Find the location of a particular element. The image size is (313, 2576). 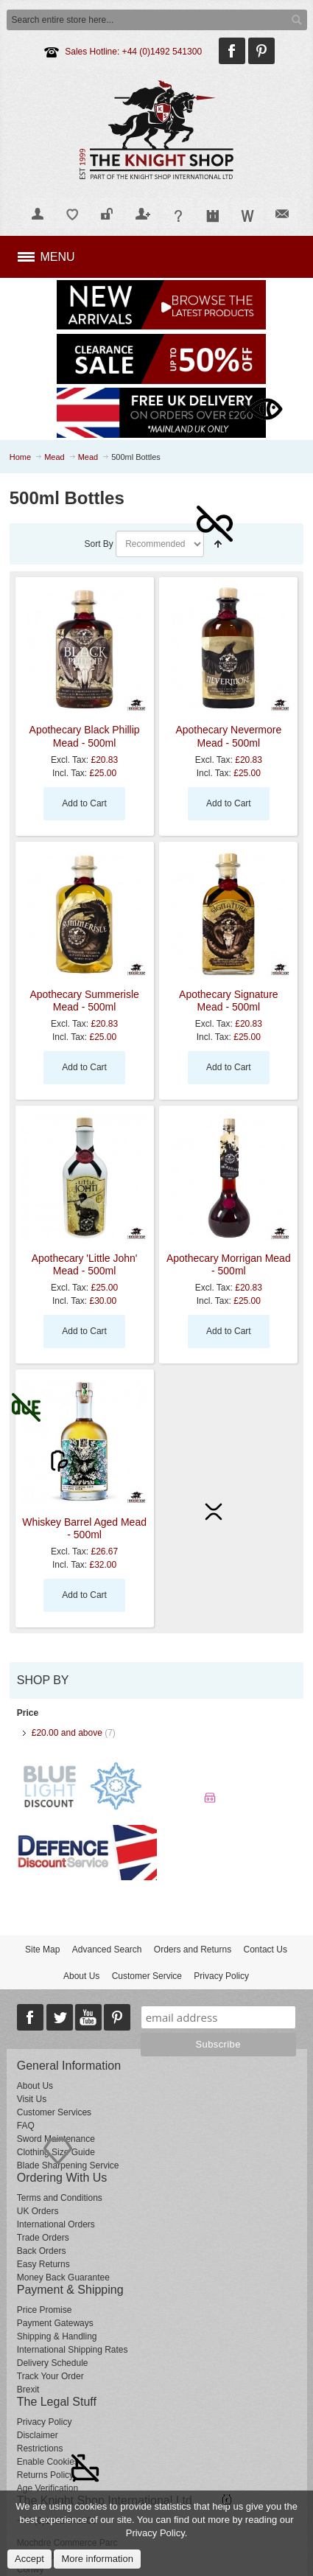

play music or audio is located at coordinates (210, 1798).